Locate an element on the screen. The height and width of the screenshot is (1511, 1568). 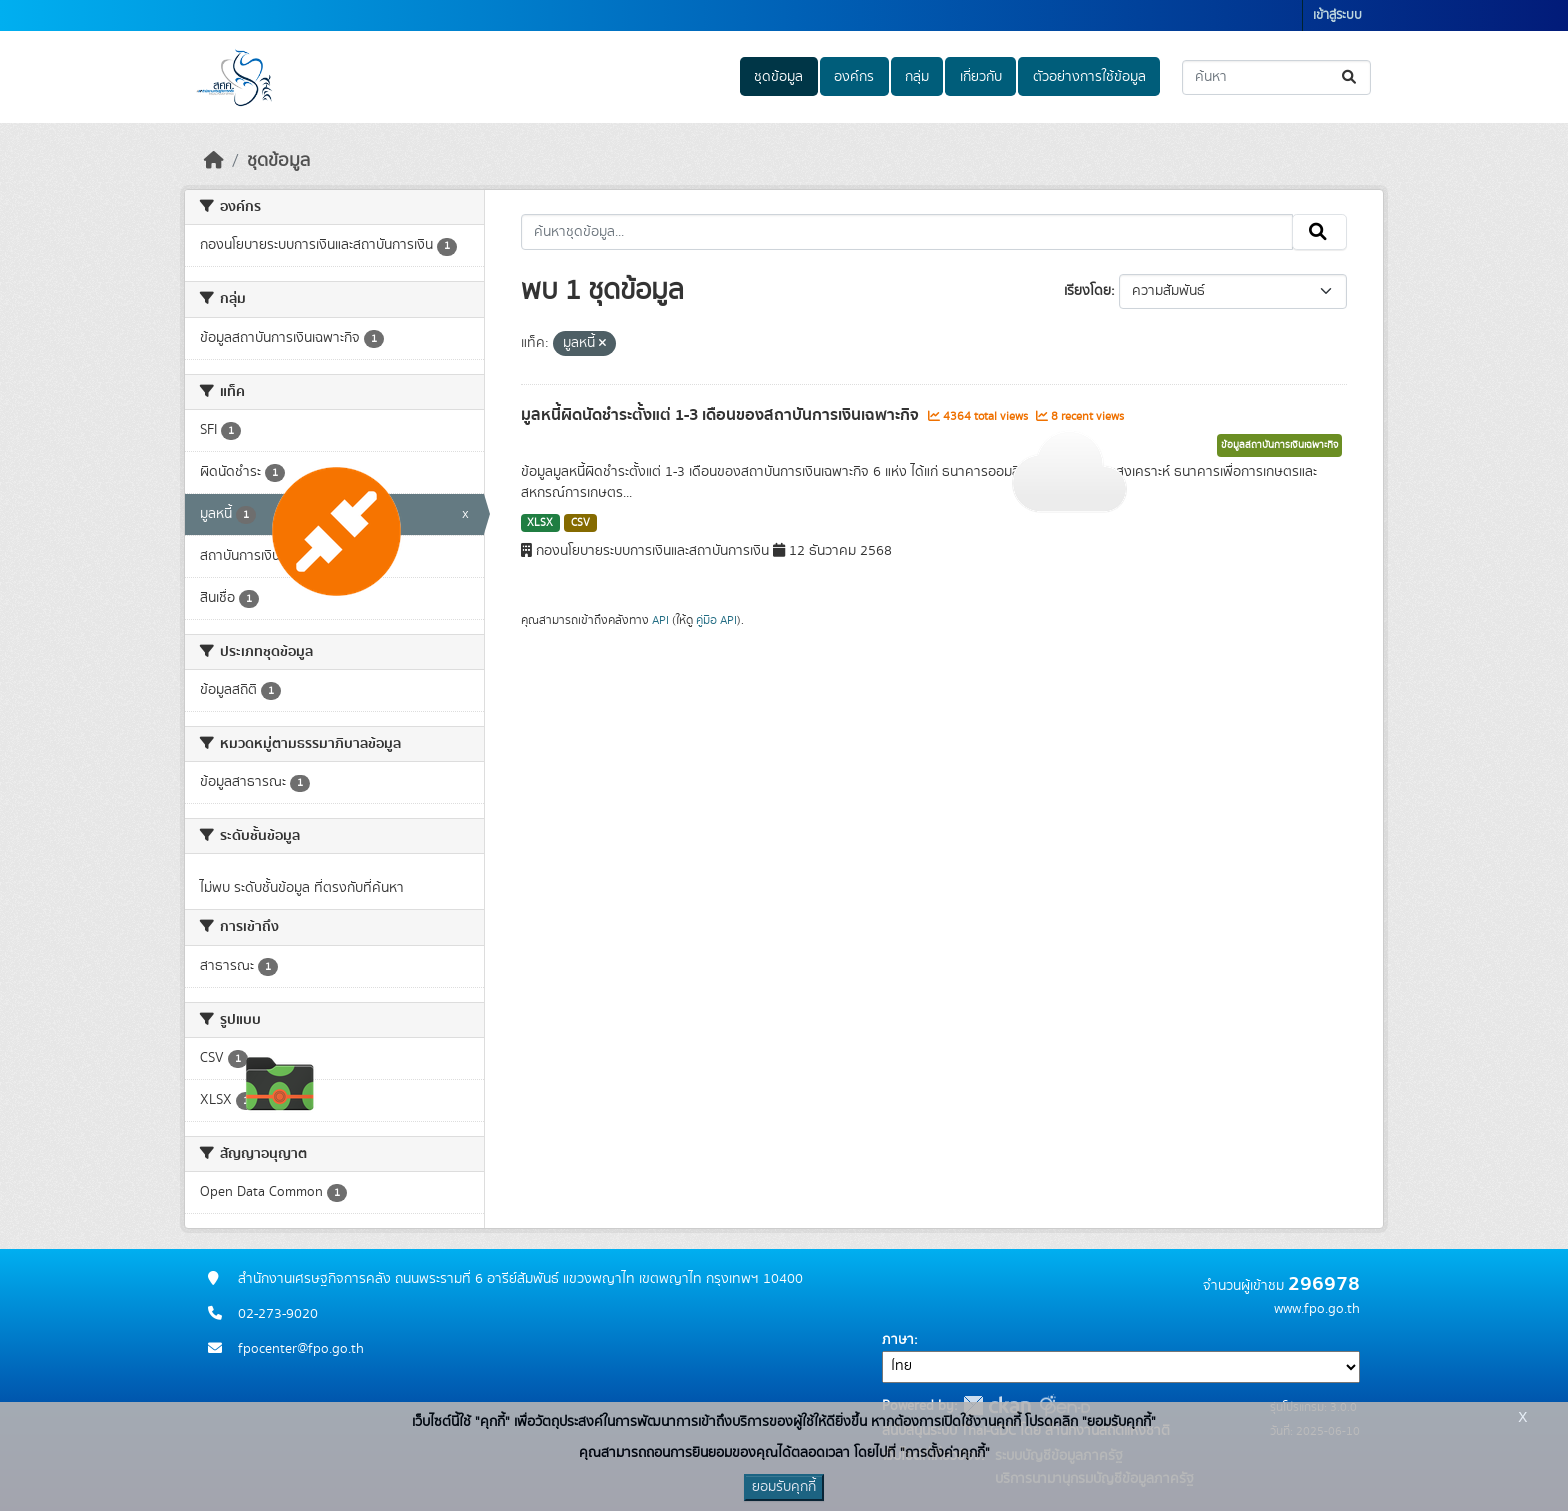
indicates a disconnected or unmounted drive is located at coordinates (336, 531).